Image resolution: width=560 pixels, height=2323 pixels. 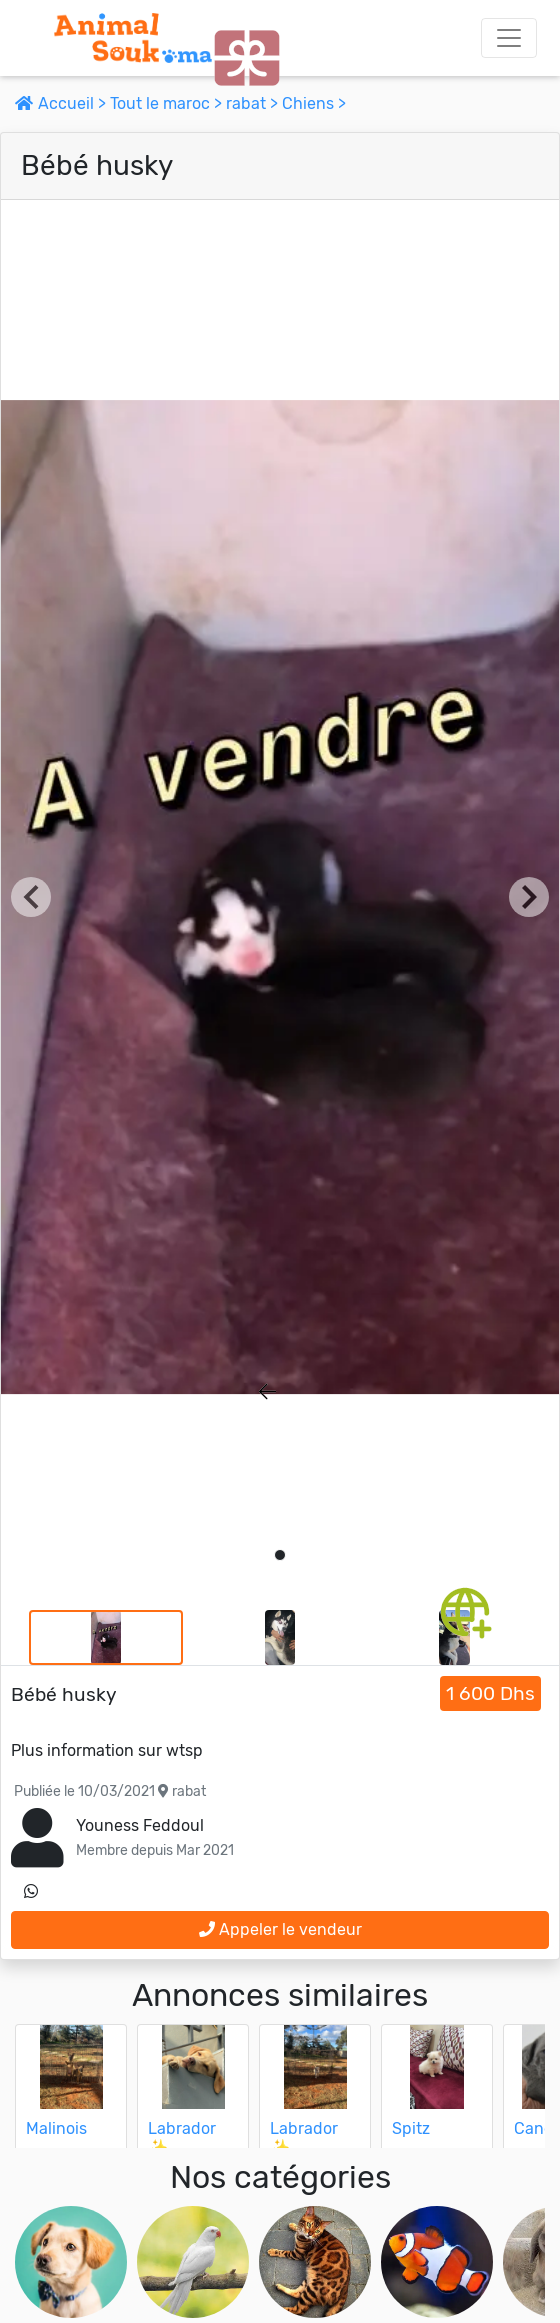 I want to click on view or redeem a gift, so click(x=247, y=58).